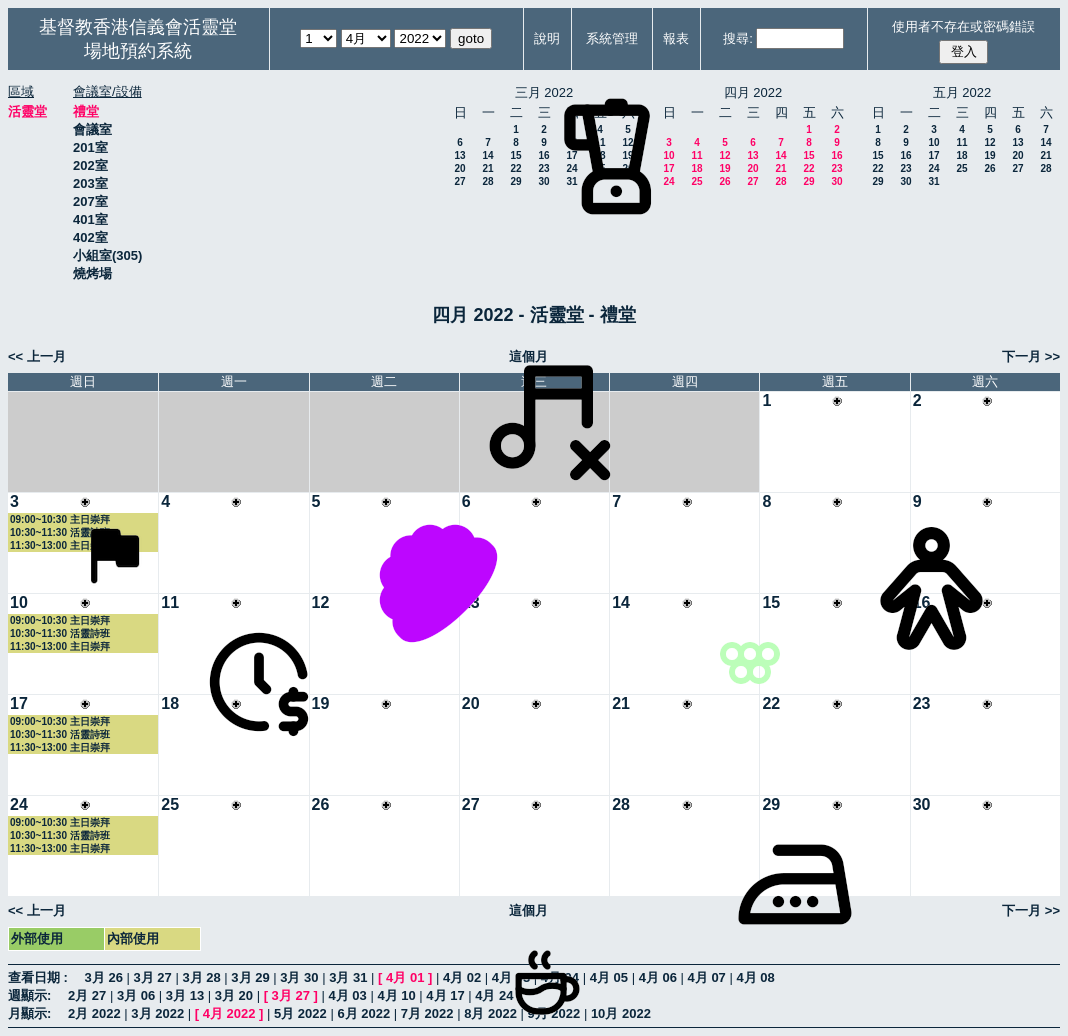 Image resolution: width=1068 pixels, height=1036 pixels. I want to click on flag or bookmark this item, so click(113, 554).